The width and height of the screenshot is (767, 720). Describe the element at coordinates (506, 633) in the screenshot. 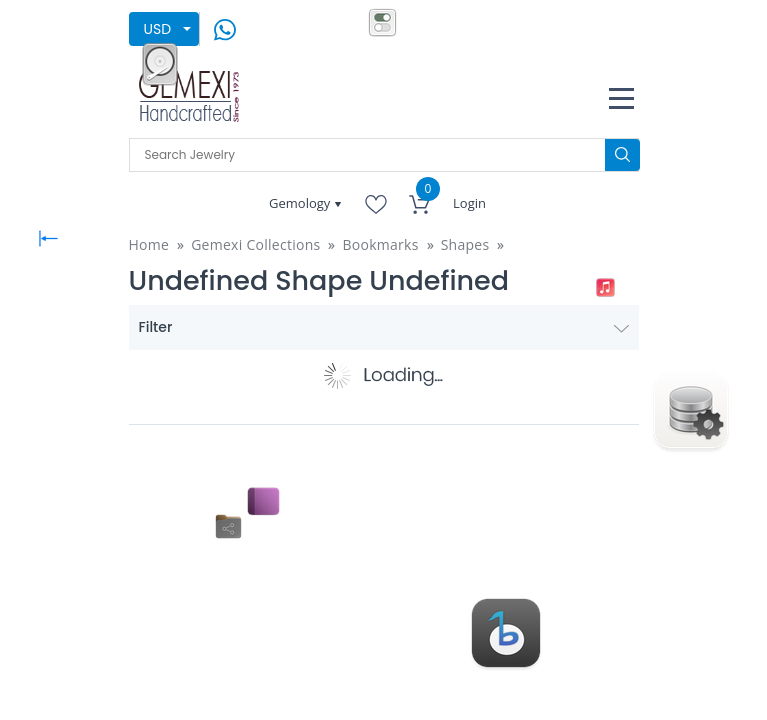

I see `open banshee media player` at that location.